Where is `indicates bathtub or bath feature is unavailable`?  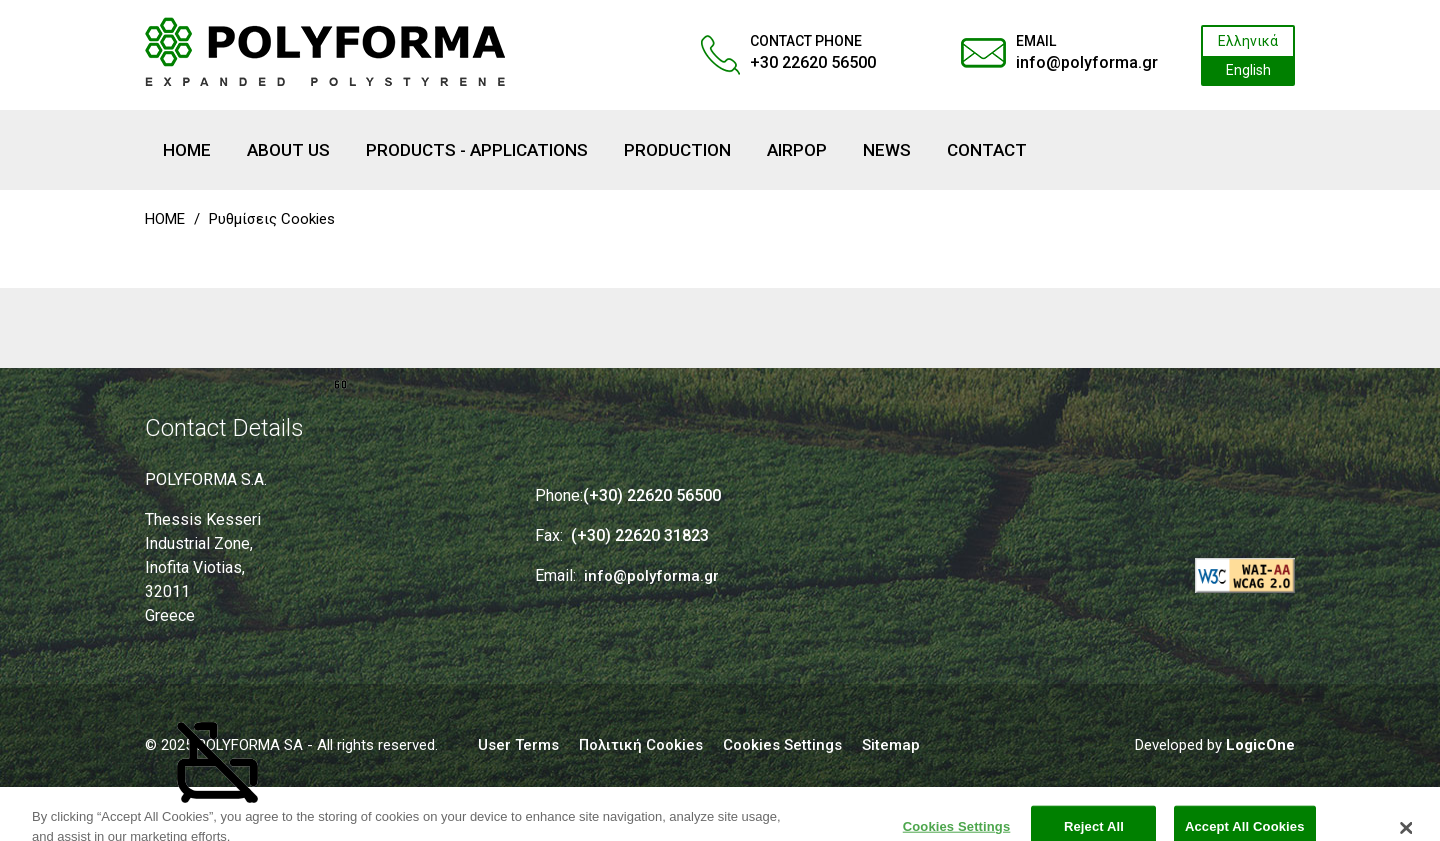 indicates bathtub or bath feature is unavailable is located at coordinates (217, 762).